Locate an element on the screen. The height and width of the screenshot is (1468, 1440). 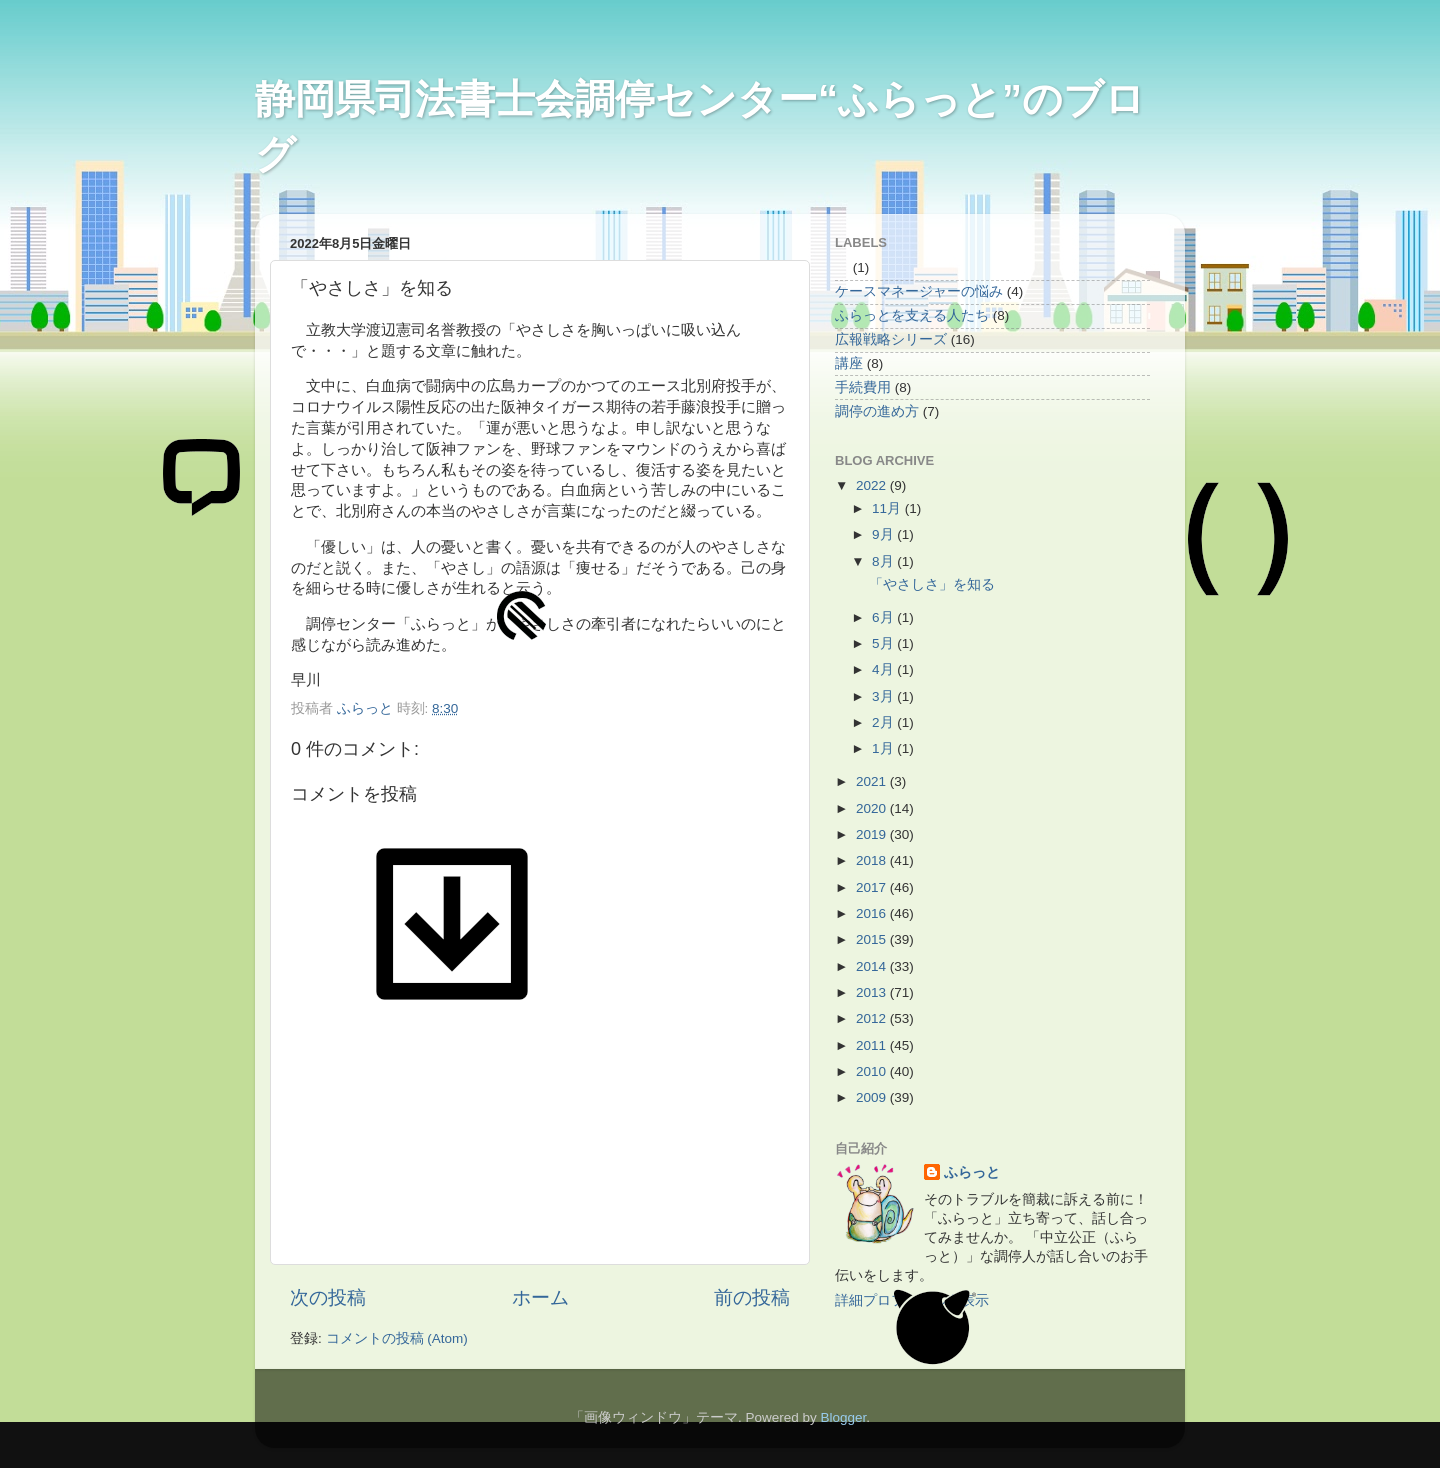
download file or content is located at coordinates (452, 924).